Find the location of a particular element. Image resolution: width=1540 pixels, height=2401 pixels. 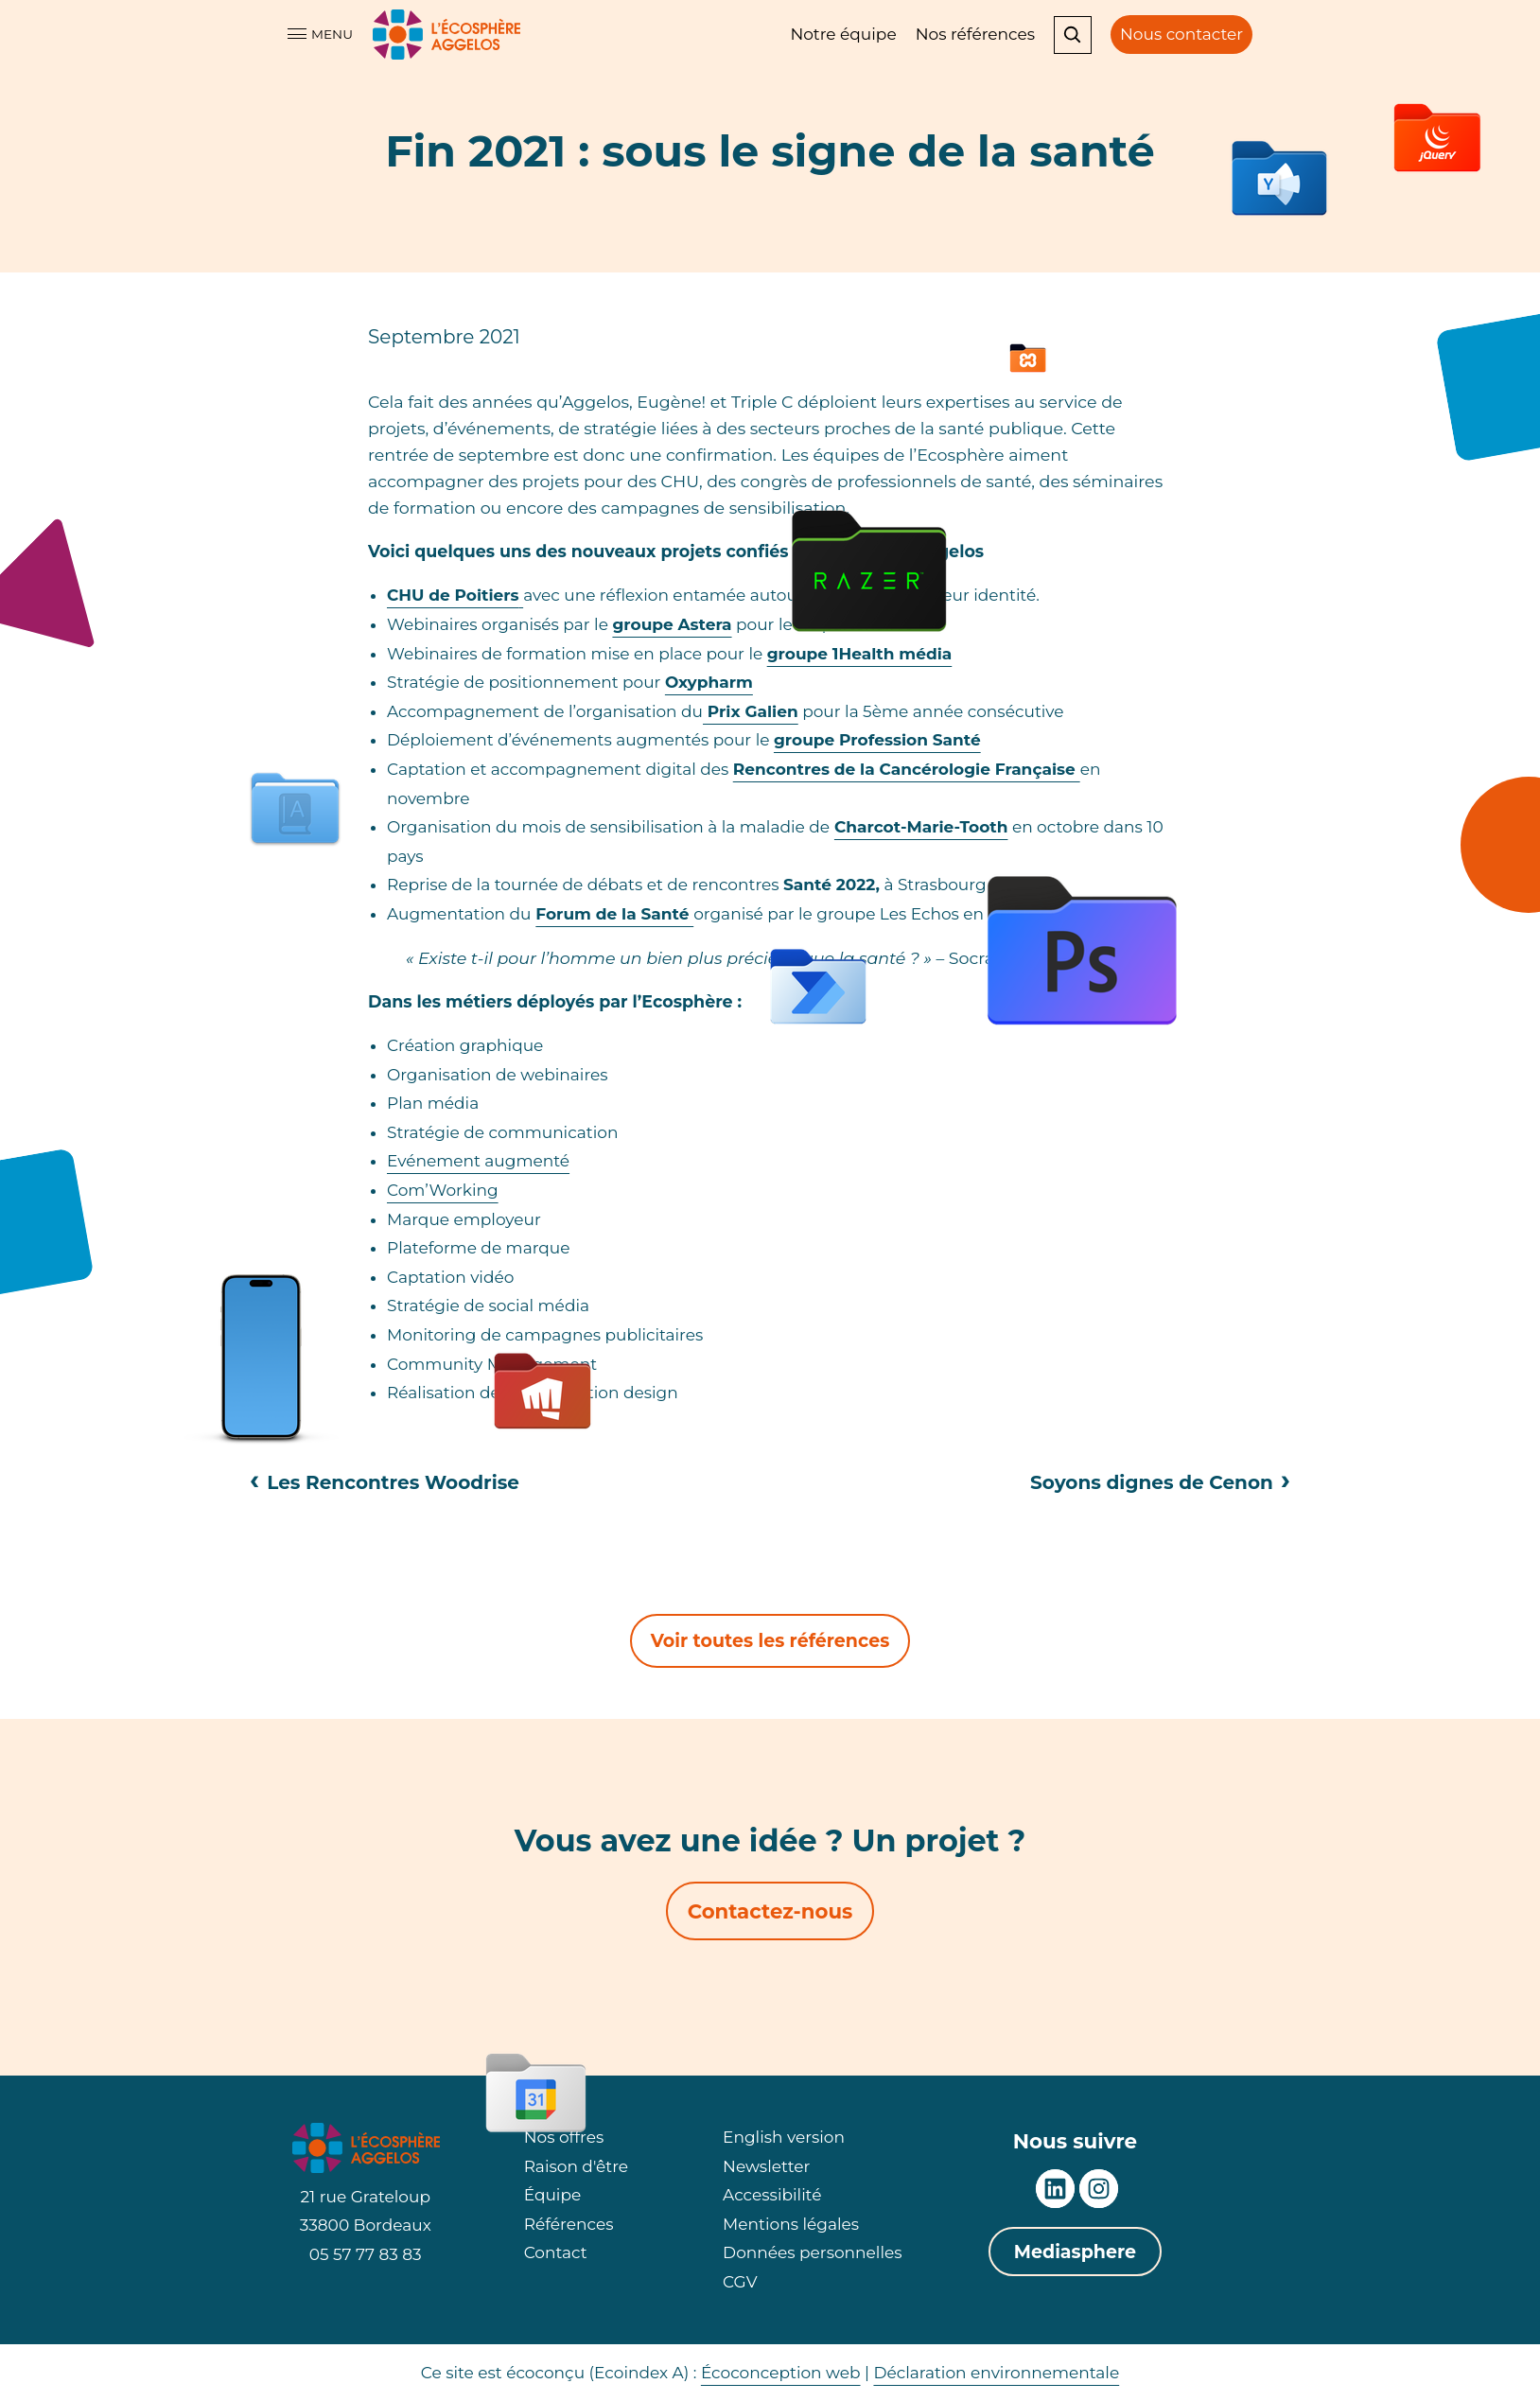

open Microsoft Power Automate project files is located at coordinates (817, 989).